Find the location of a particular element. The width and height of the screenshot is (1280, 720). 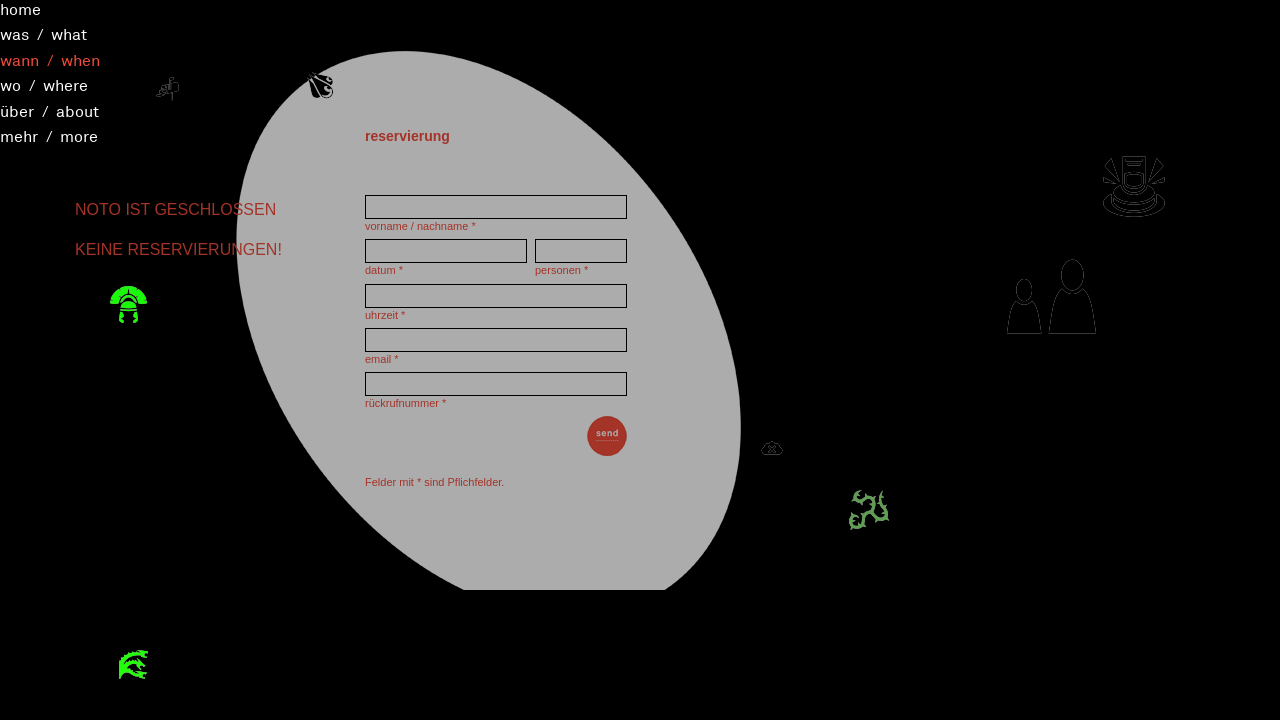

tap to confirm or activate is located at coordinates (1134, 187).